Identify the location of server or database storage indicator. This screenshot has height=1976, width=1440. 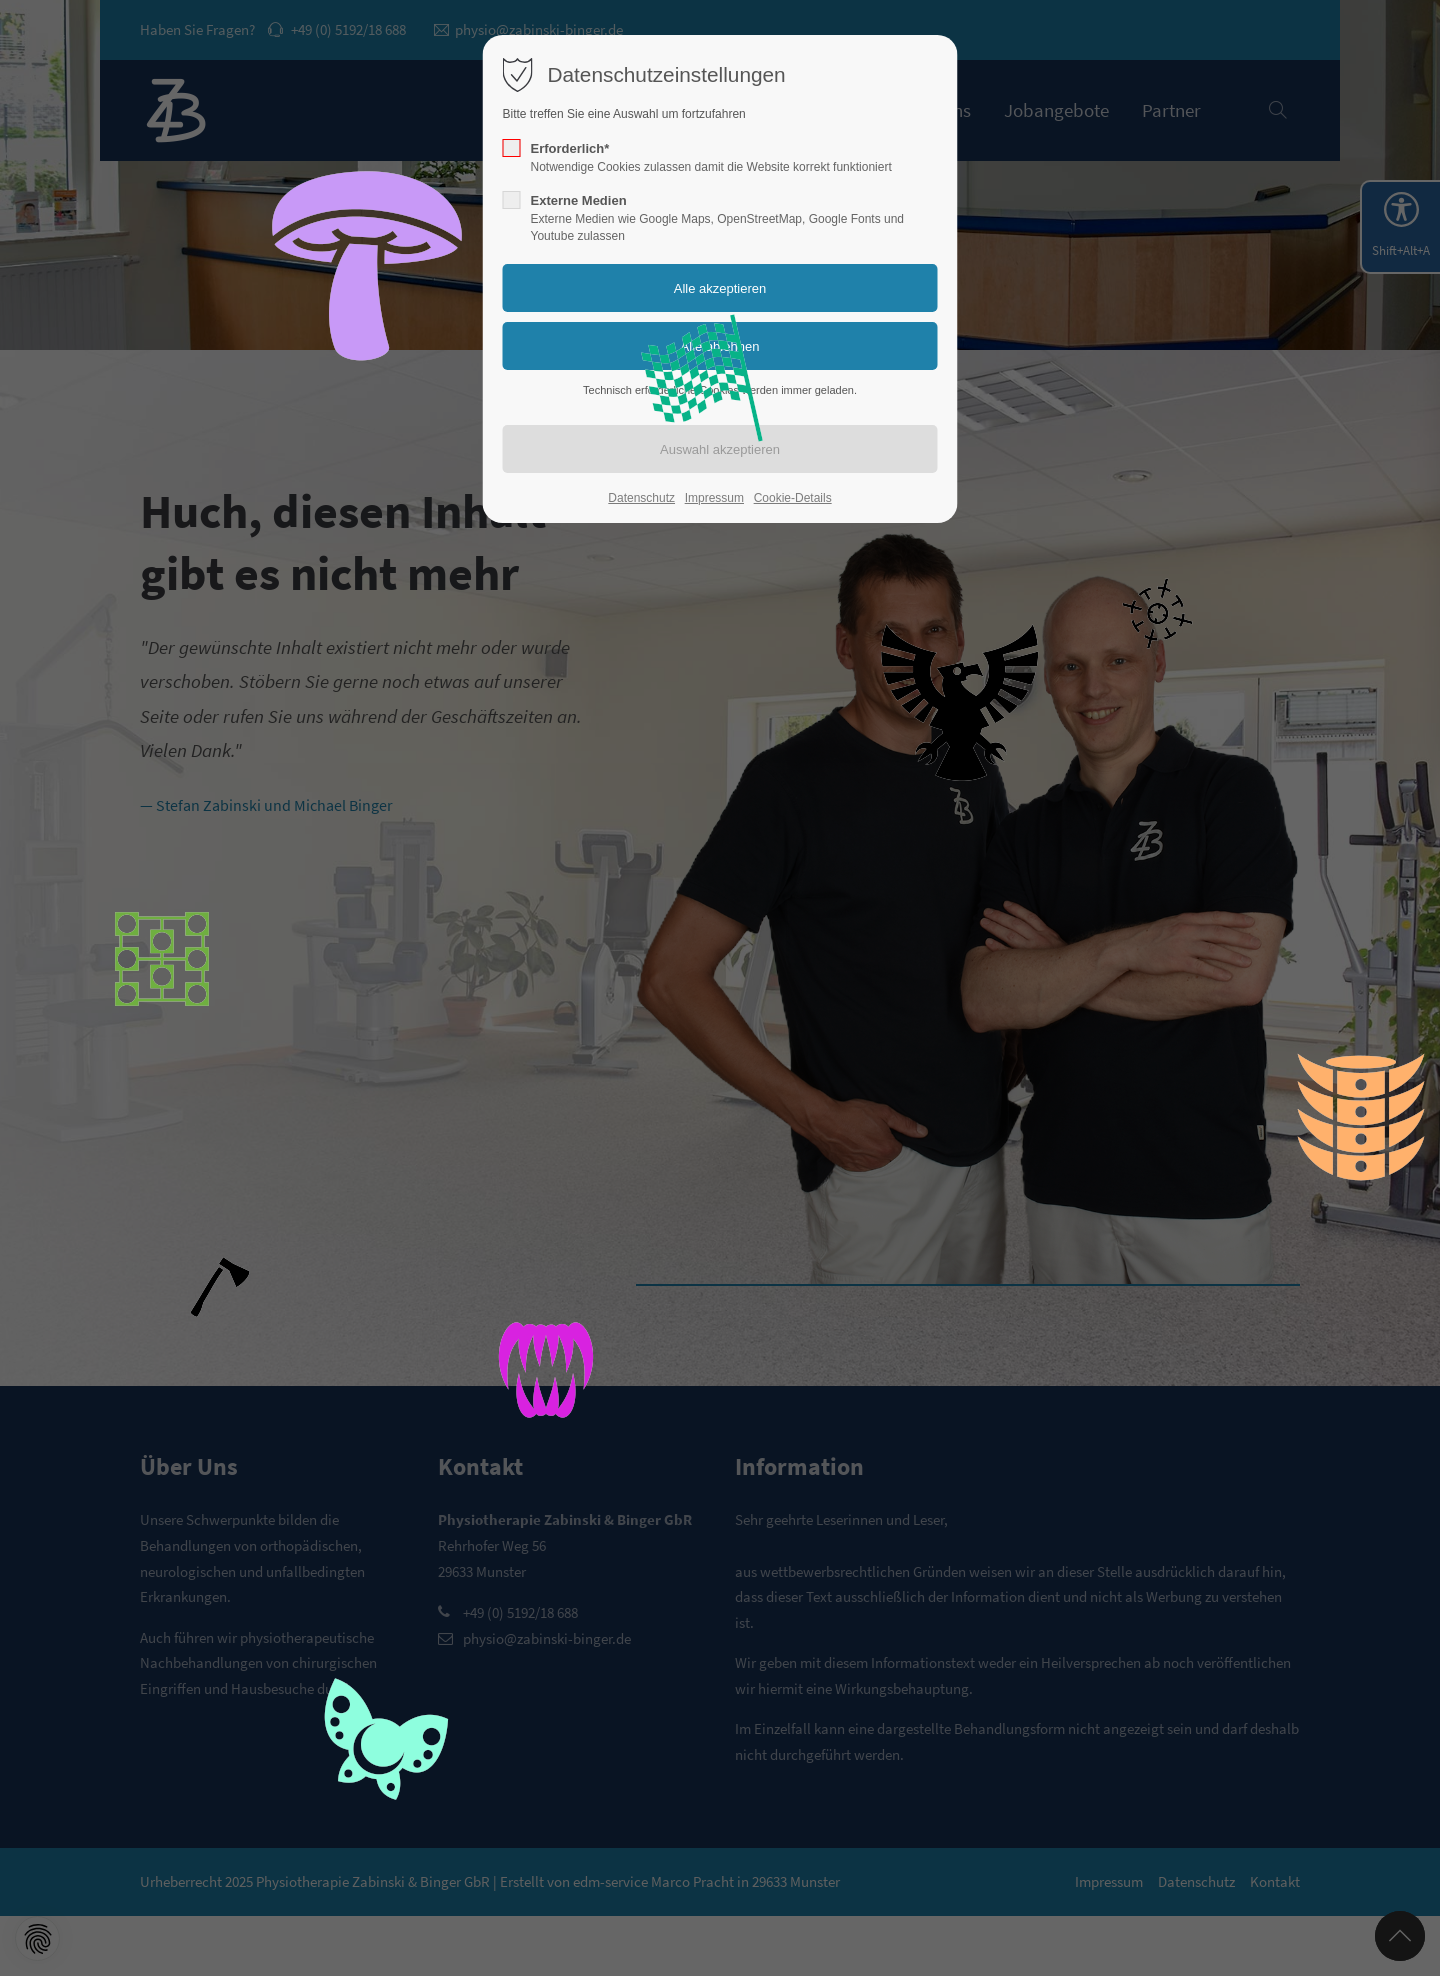
(1361, 1117).